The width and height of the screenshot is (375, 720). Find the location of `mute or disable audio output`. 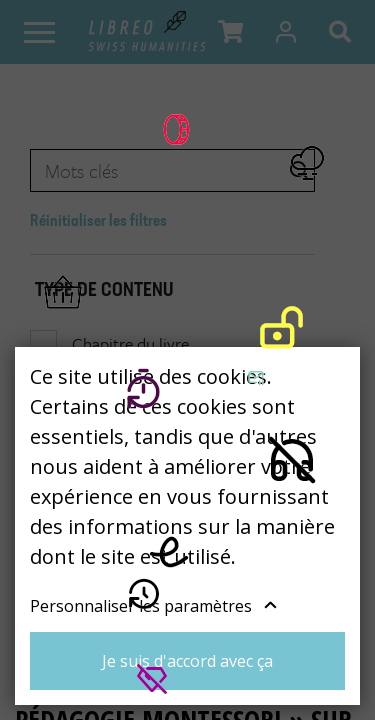

mute or disable audio output is located at coordinates (292, 460).